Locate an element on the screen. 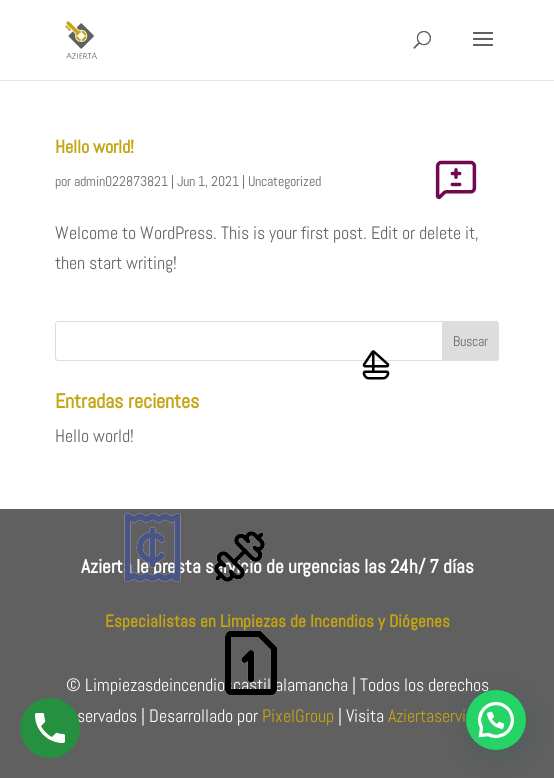 The image size is (554, 778). access fitness or workout features is located at coordinates (239, 556).